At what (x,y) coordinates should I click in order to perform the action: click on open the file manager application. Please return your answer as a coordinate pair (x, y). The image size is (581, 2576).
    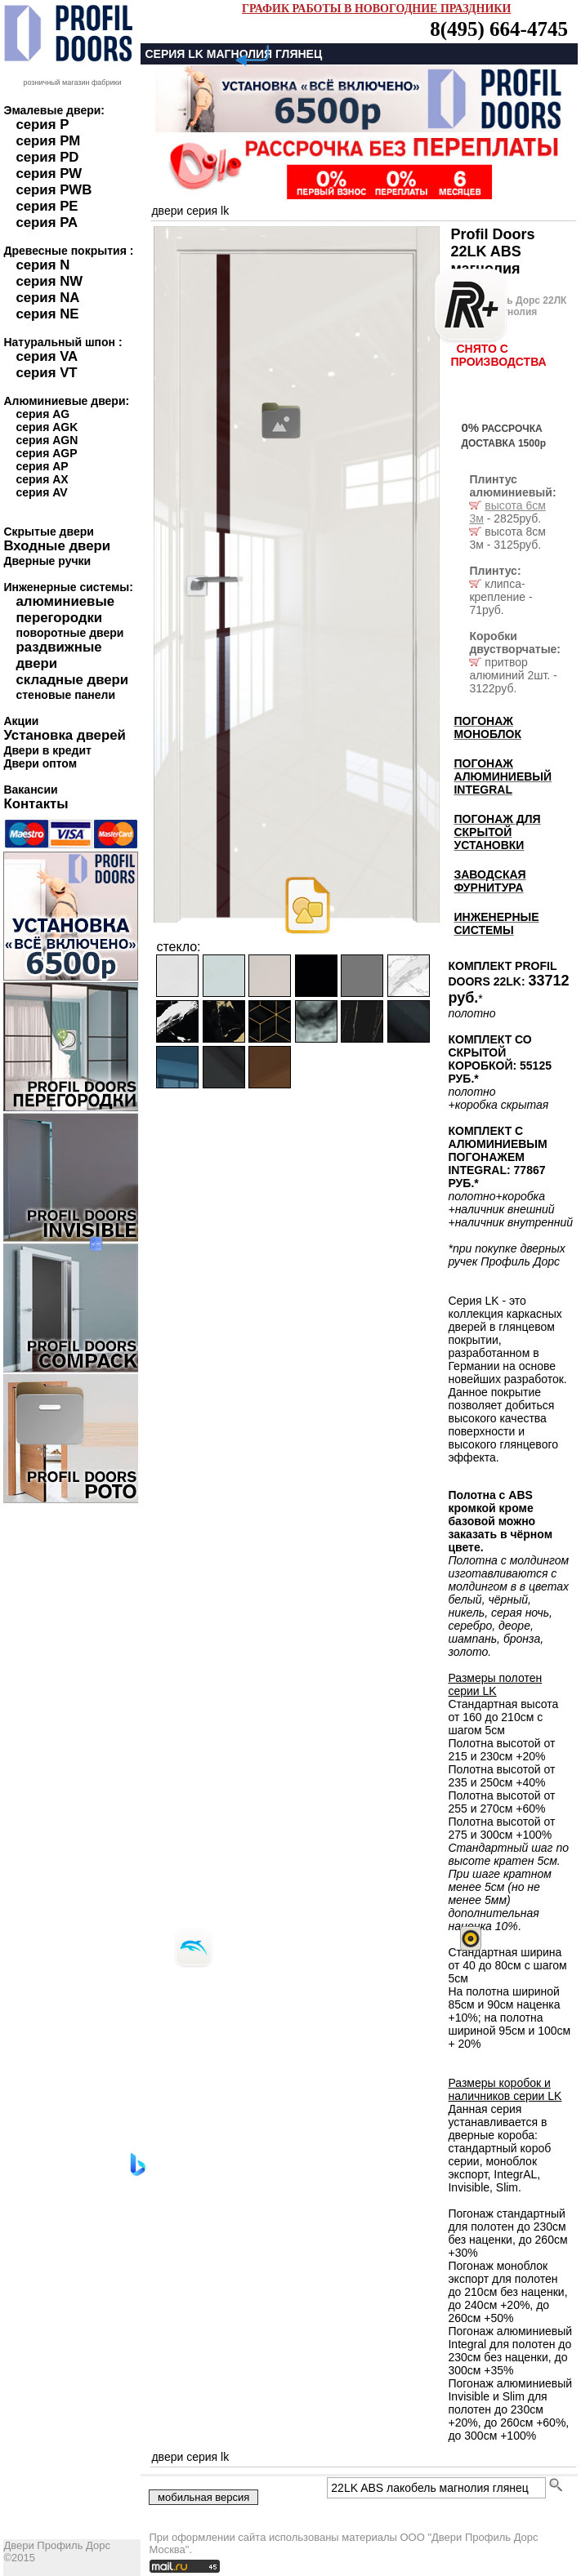
    Looking at the image, I should click on (50, 1413).